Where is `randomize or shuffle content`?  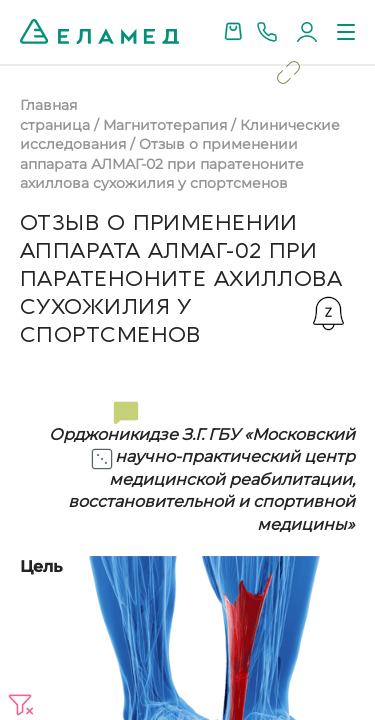 randomize or shuffle content is located at coordinates (102, 459).